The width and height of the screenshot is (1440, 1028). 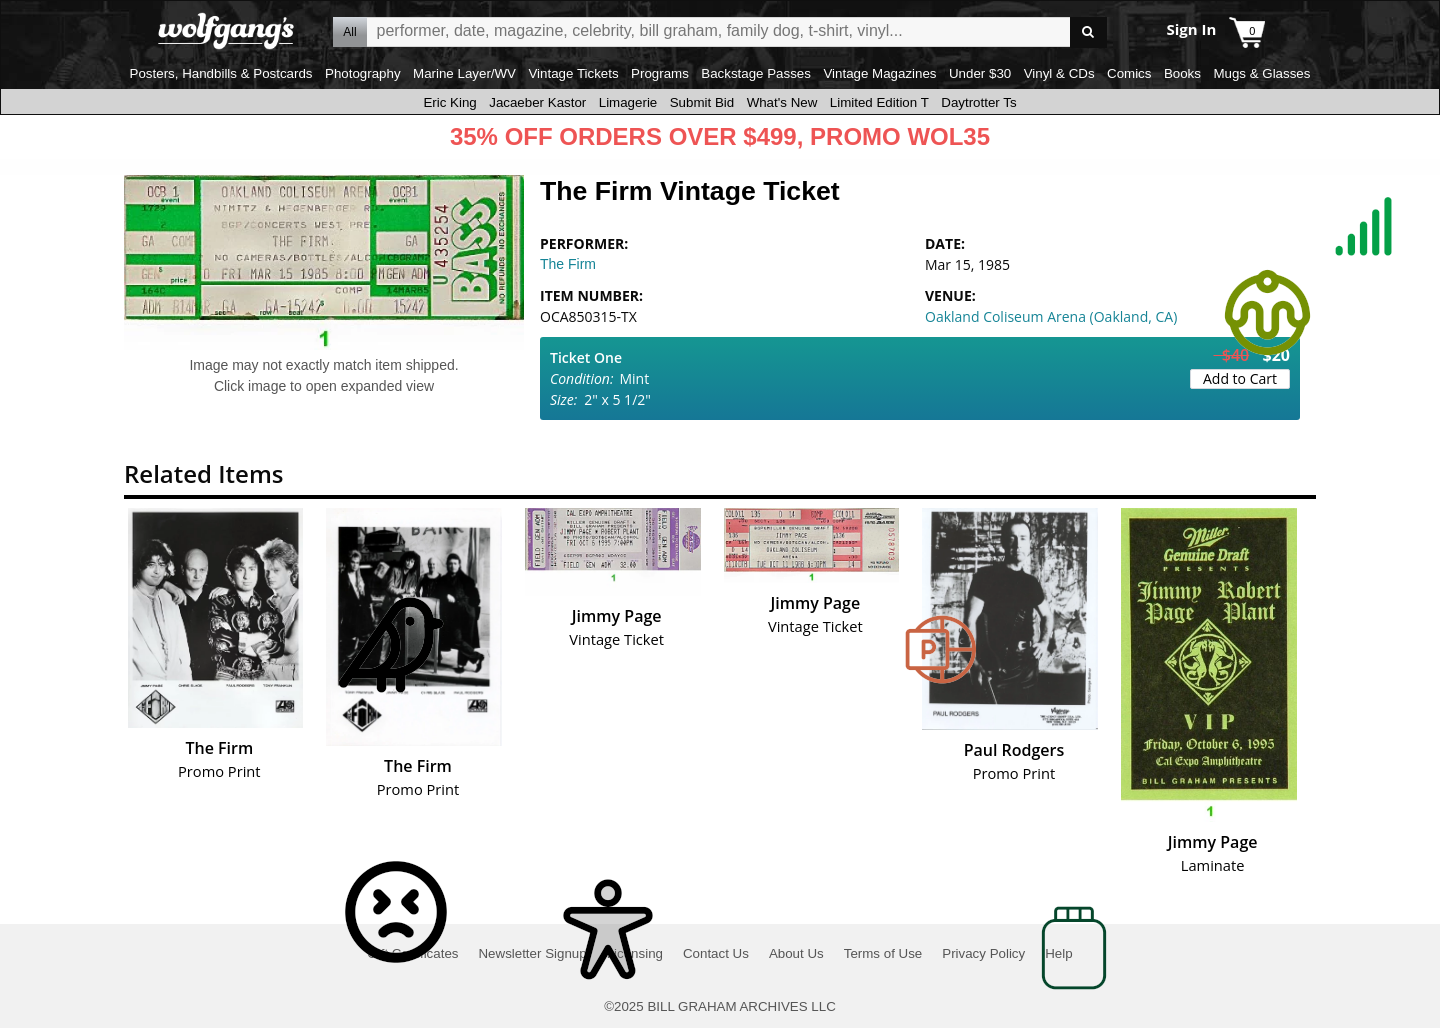 I want to click on accessibility settings or features, so click(x=608, y=931).